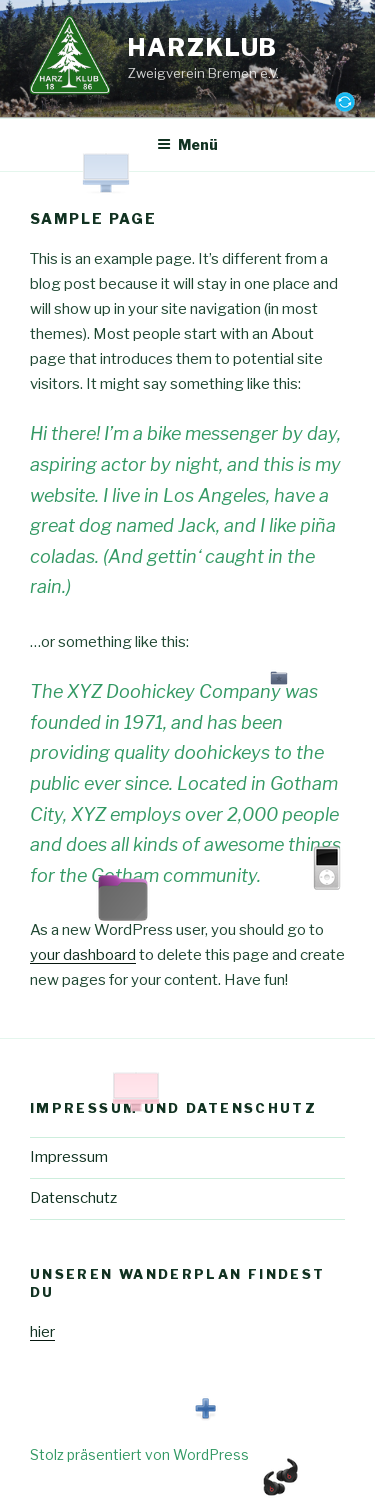 Image resolution: width=375 pixels, height=1503 pixels. Describe the element at coordinates (327, 868) in the screenshot. I see `access ipod classic device settings` at that location.